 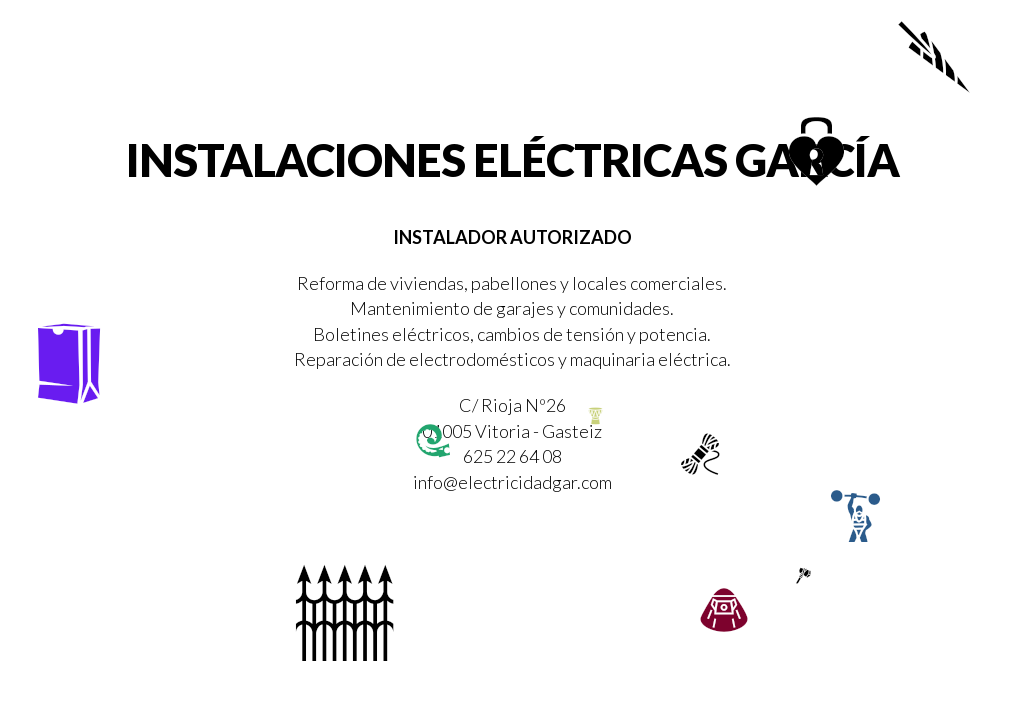 What do you see at coordinates (816, 151) in the screenshot?
I see `indicates protected or private favorites` at bounding box center [816, 151].